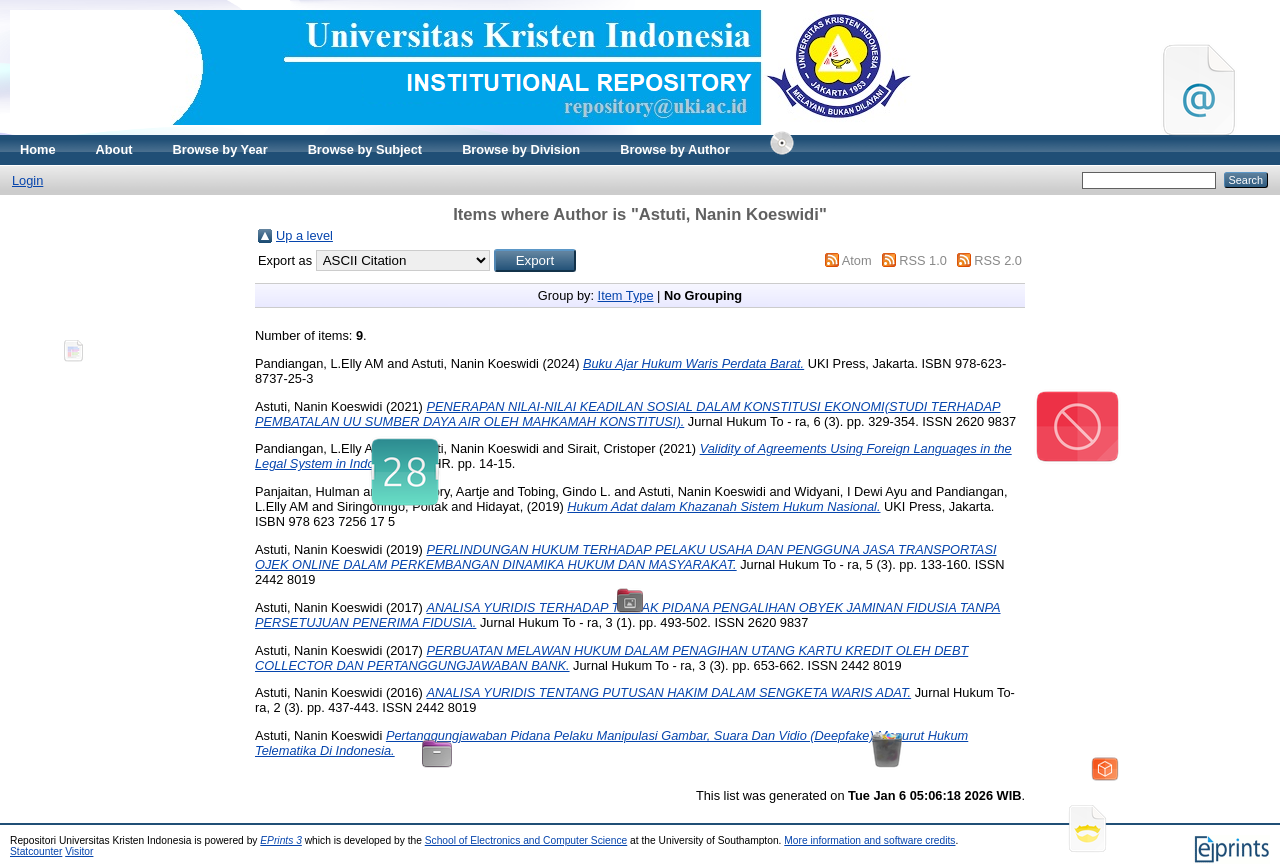  Describe the element at coordinates (782, 143) in the screenshot. I see `access CD/DVD drive contents` at that location.